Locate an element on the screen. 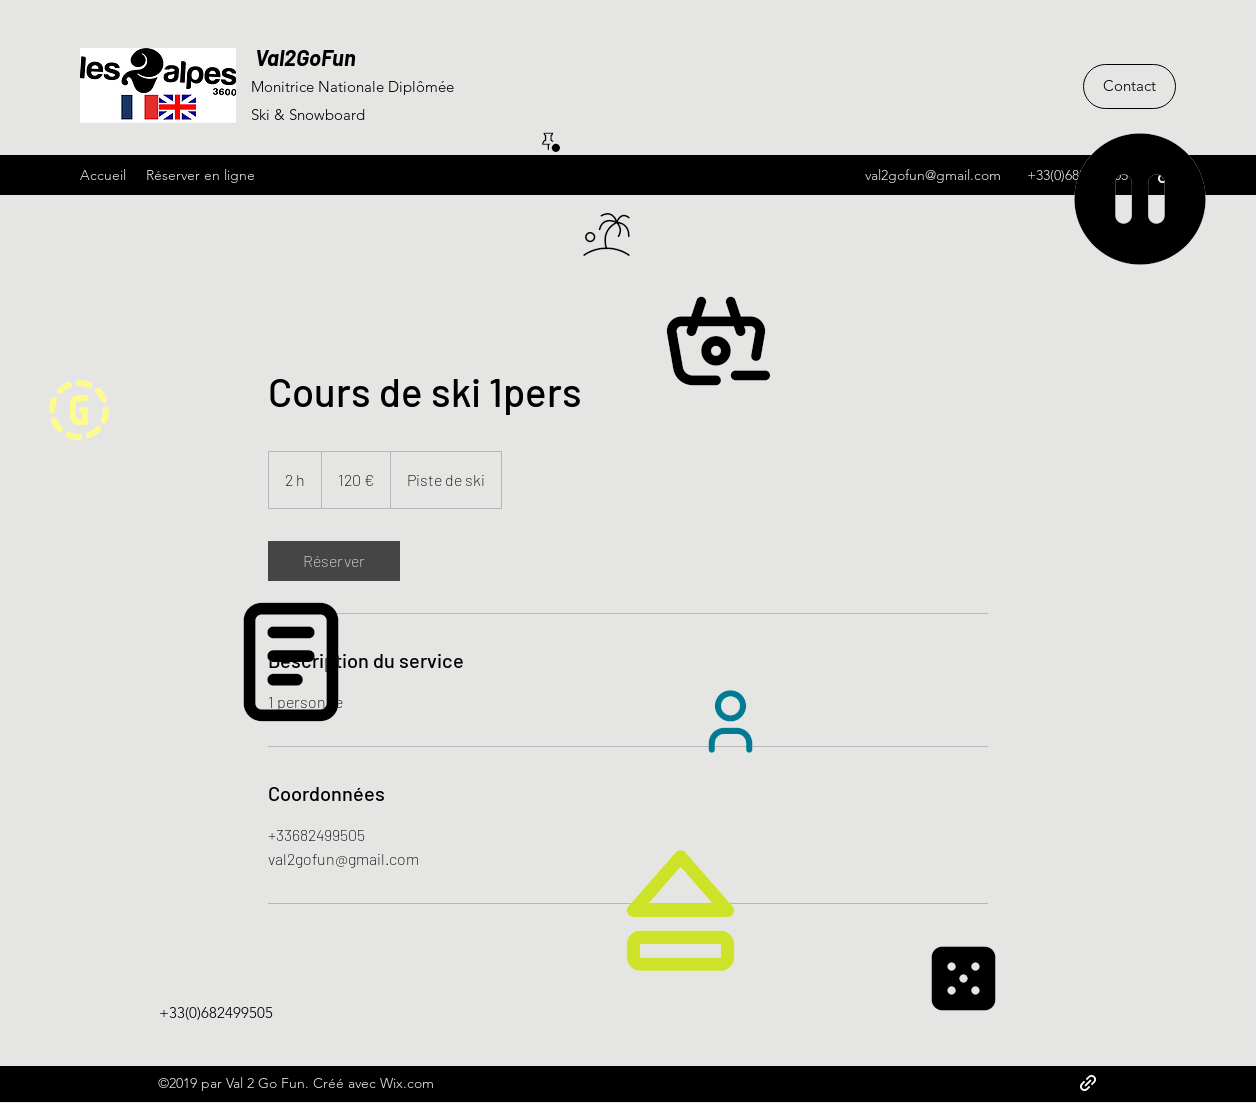 This screenshot has width=1256, height=1103. pinned file with unsaved changes is located at coordinates (549, 141).